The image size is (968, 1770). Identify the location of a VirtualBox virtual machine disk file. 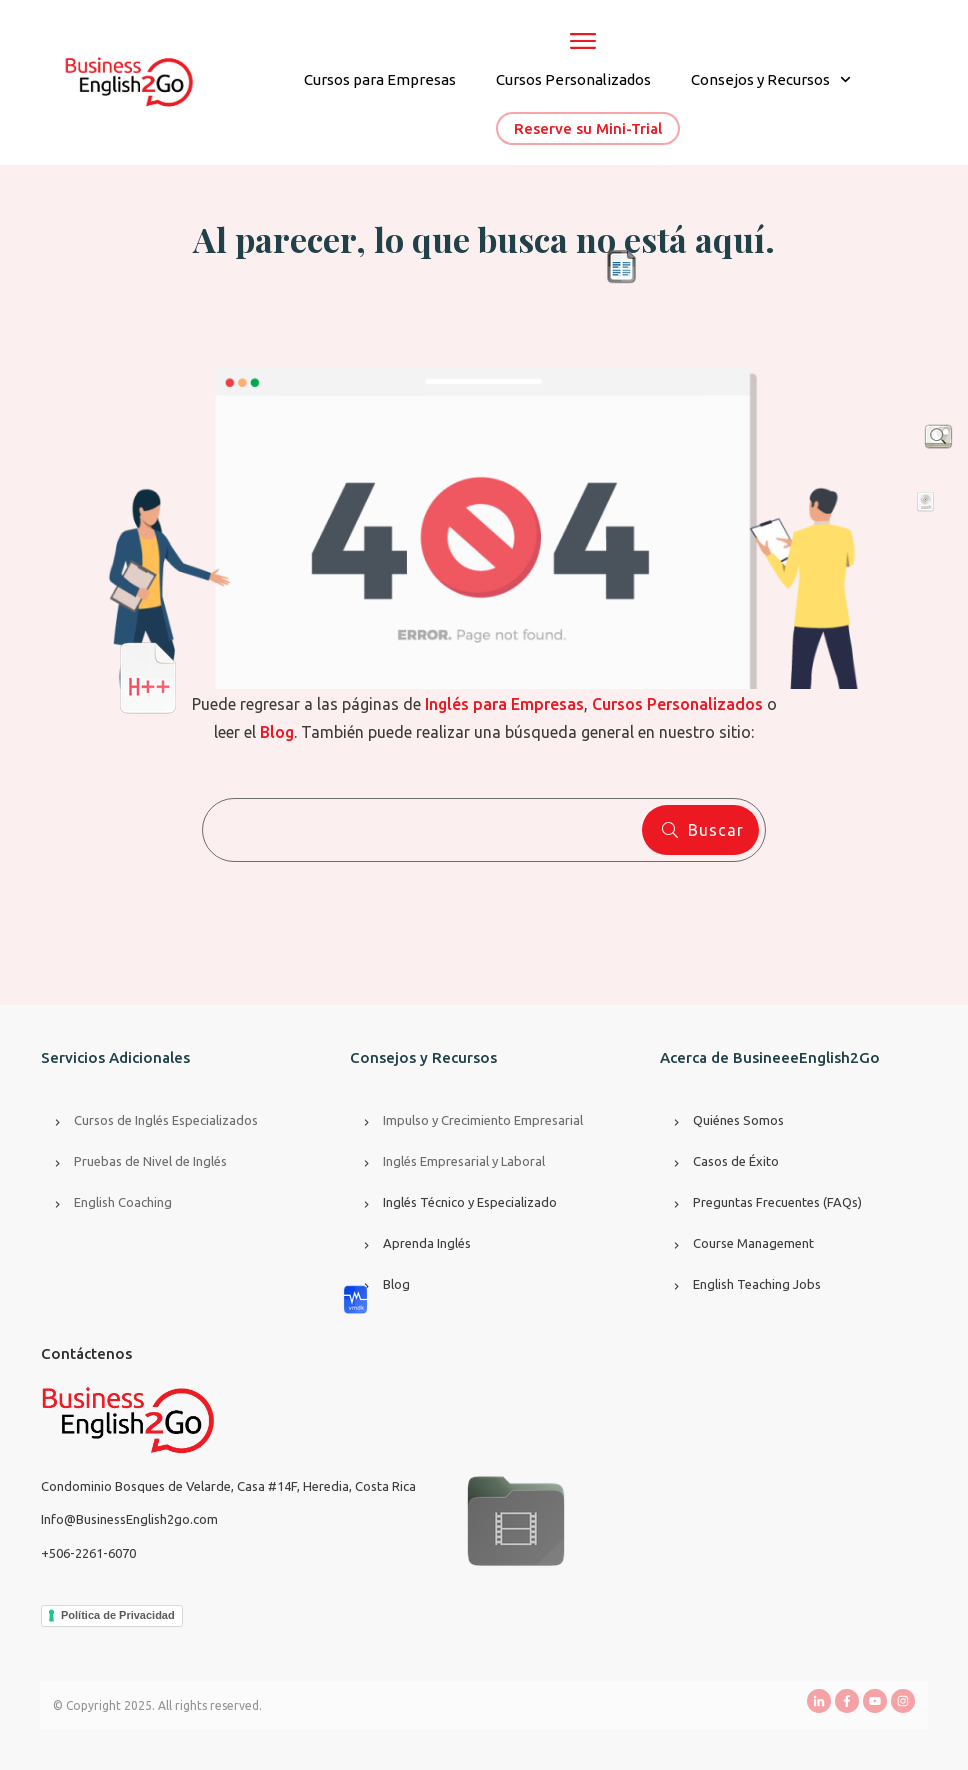
(355, 1299).